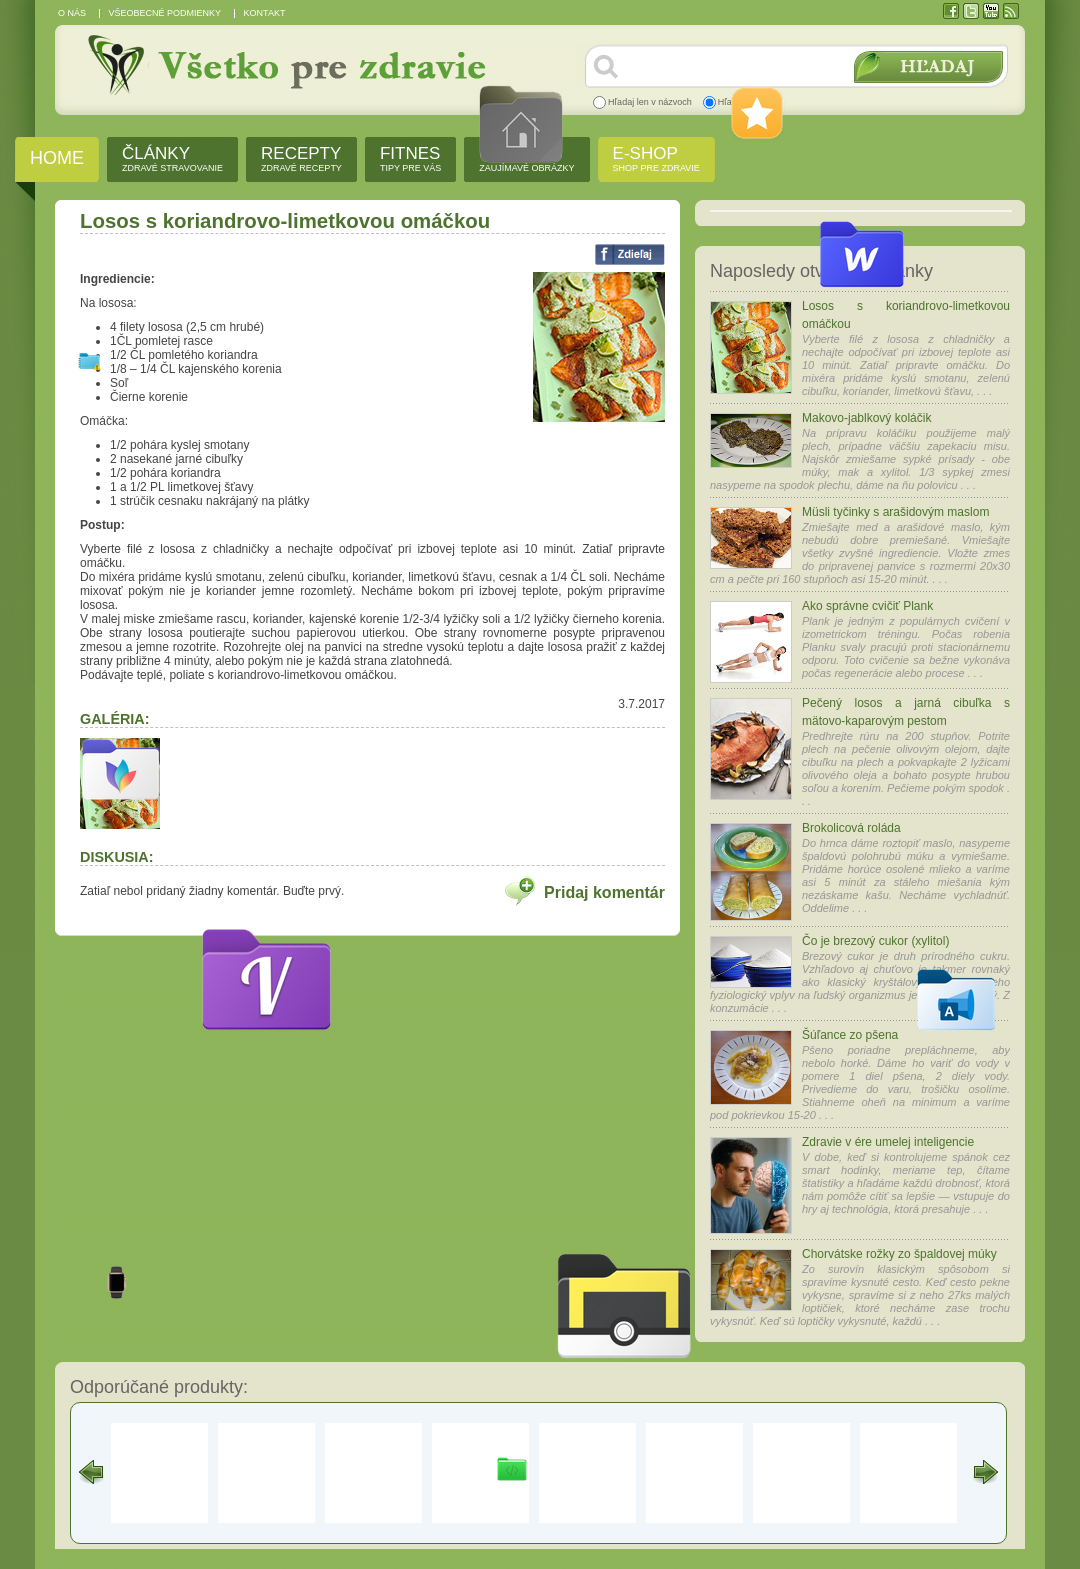 The image size is (1080, 1569). What do you see at coordinates (266, 983) in the screenshot?
I see `open folder containing vala programming files` at bounding box center [266, 983].